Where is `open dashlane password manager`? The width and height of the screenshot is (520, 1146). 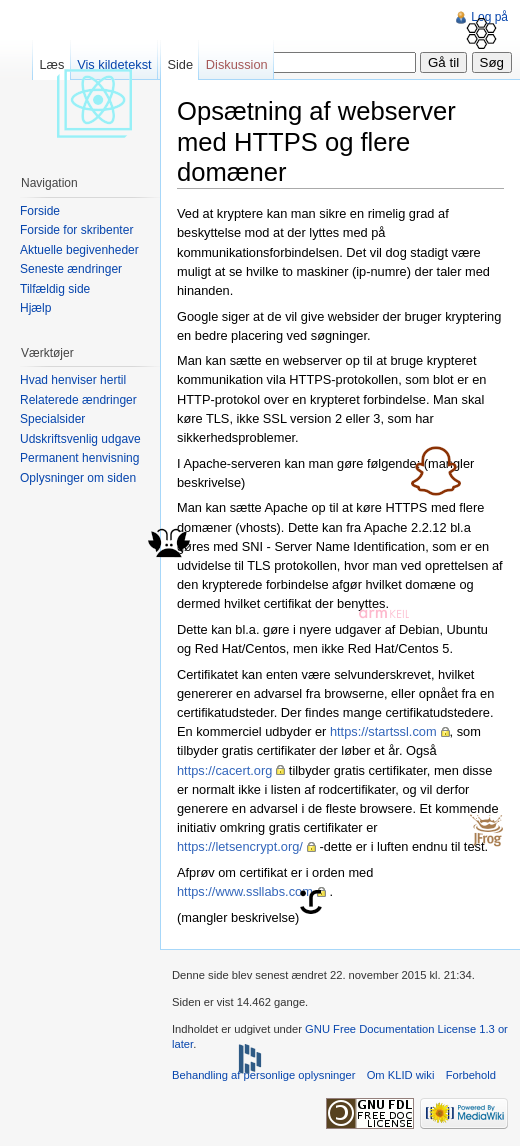
open dashlane password manager is located at coordinates (250, 1059).